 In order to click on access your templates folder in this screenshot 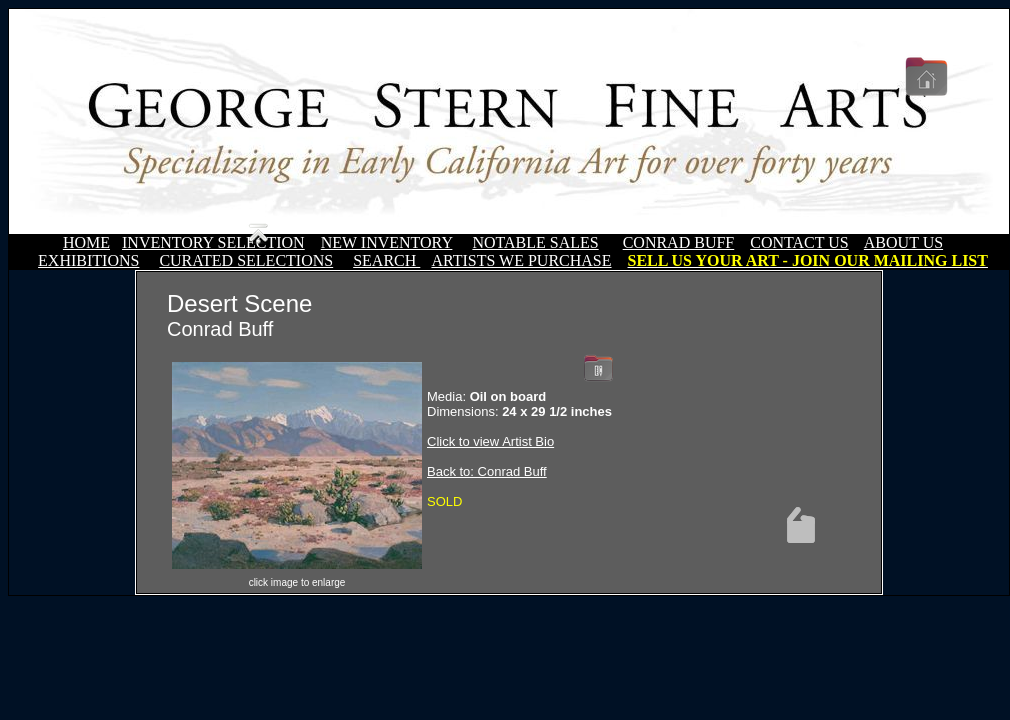, I will do `click(598, 367)`.